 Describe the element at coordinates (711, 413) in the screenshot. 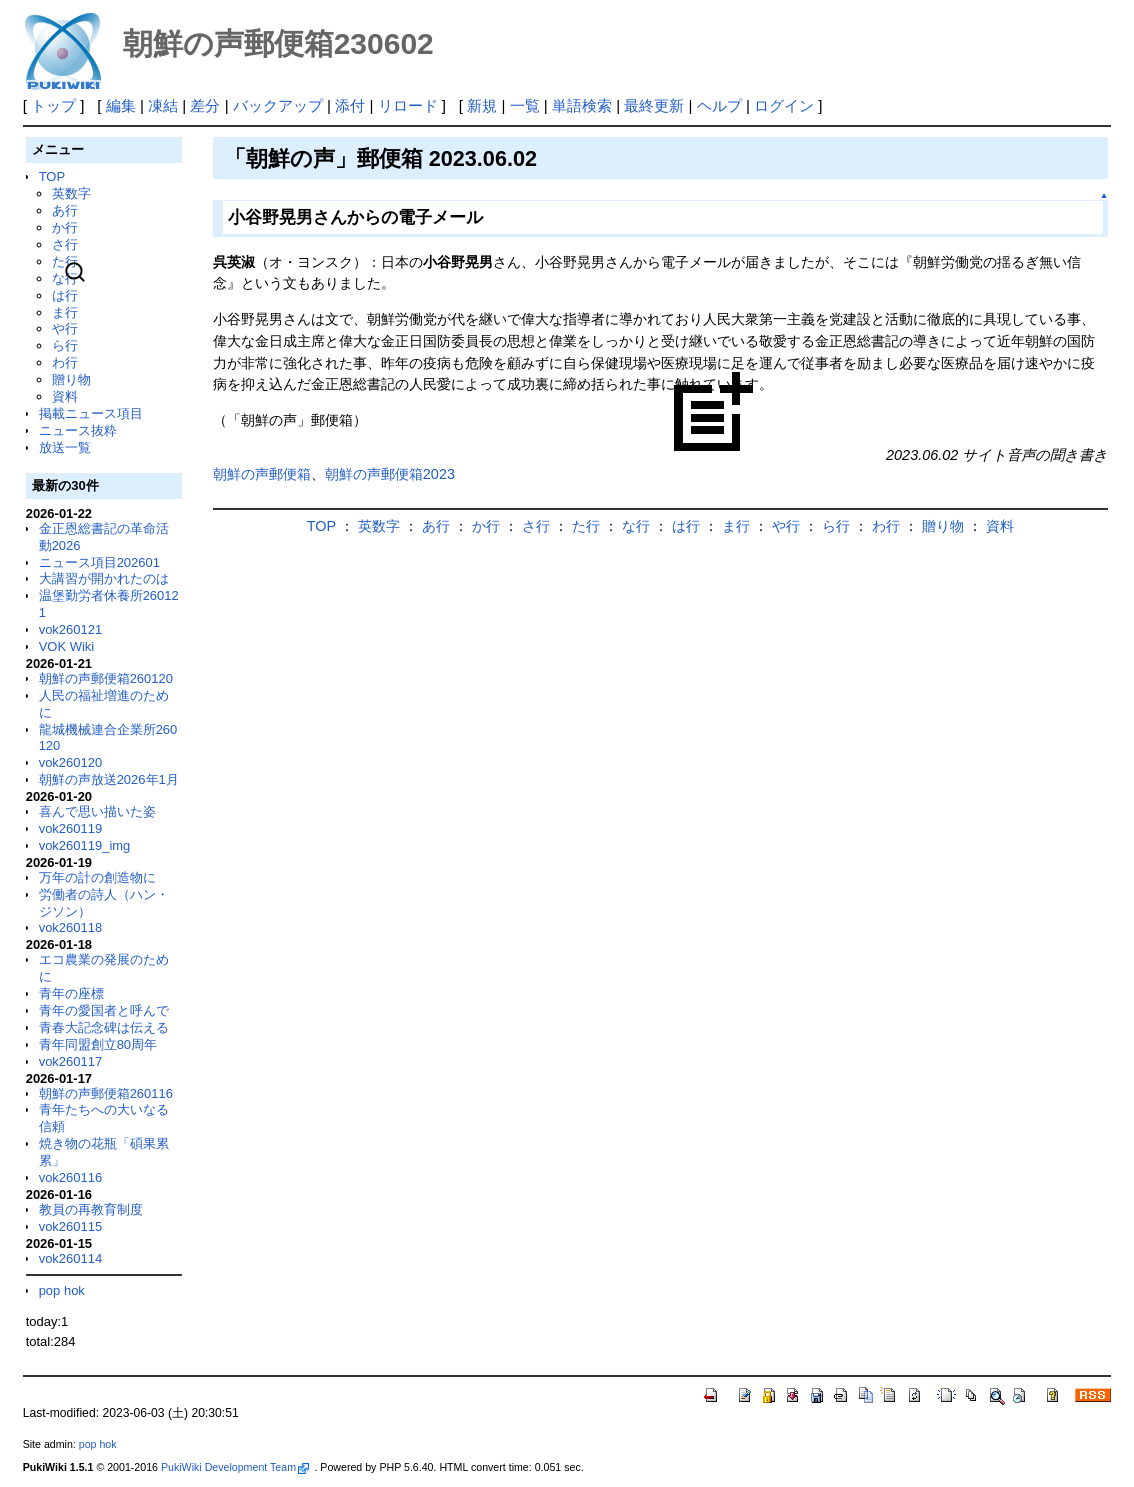

I see `create a new post or document` at that location.